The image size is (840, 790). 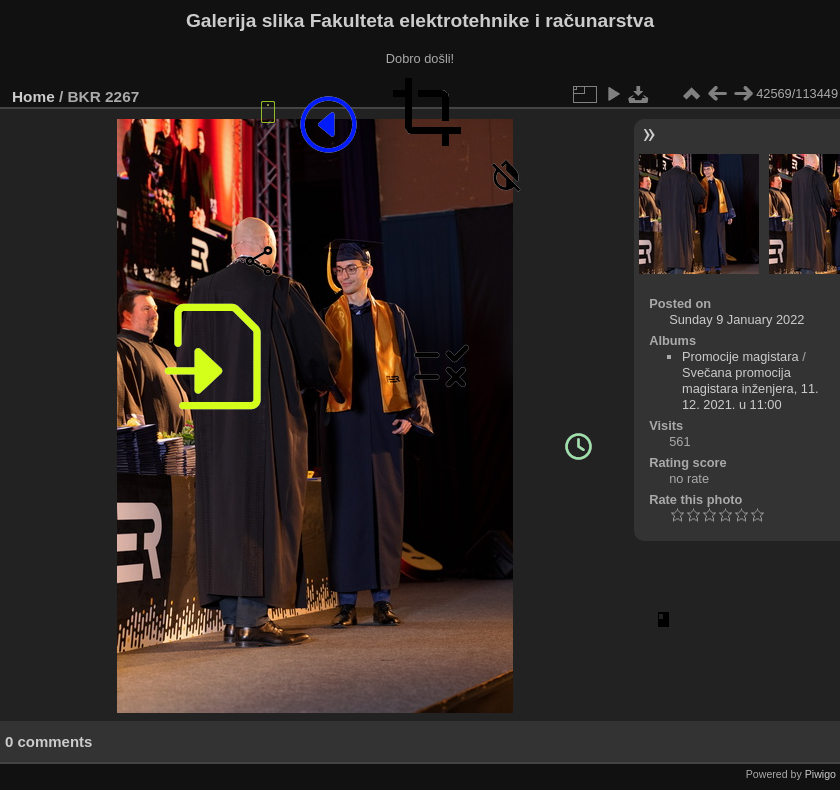 I want to click on access your classes or courses, so click(x=663, y=619).